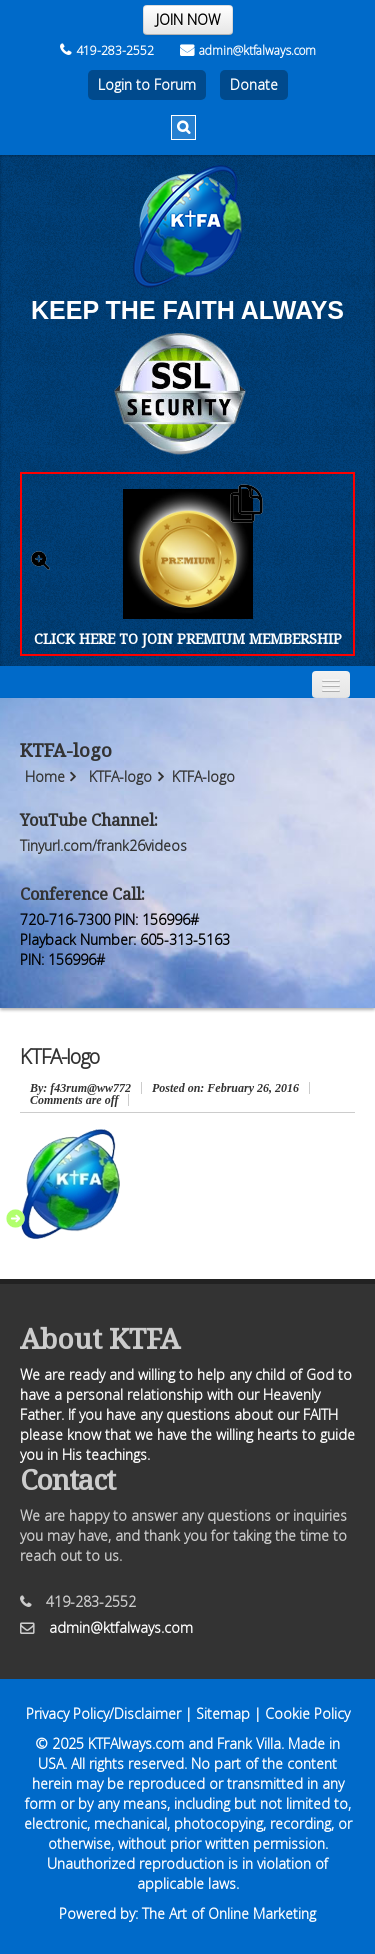 This screenshot has width=375, height=1954. Describe the element at coordinates (40, 560) in the screenshot. I see `zoom in on content` at that location.